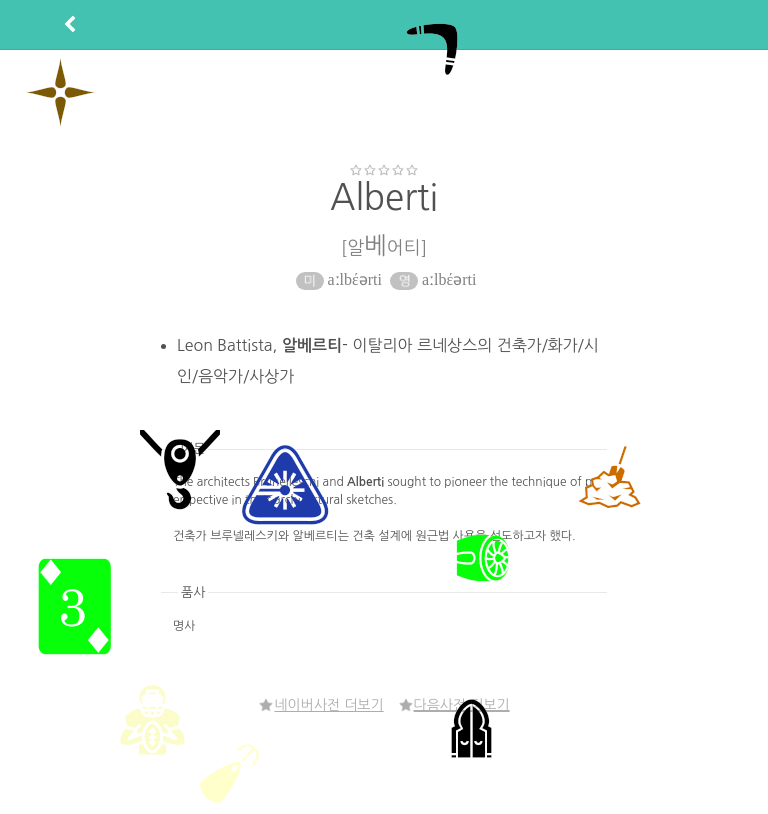 The image size is (768, 814). What do you see at coordinates (180, 470) in the screenshot?
I see `indicates crane or lifting equipment in a game interface` at bounding box center [180, 470].